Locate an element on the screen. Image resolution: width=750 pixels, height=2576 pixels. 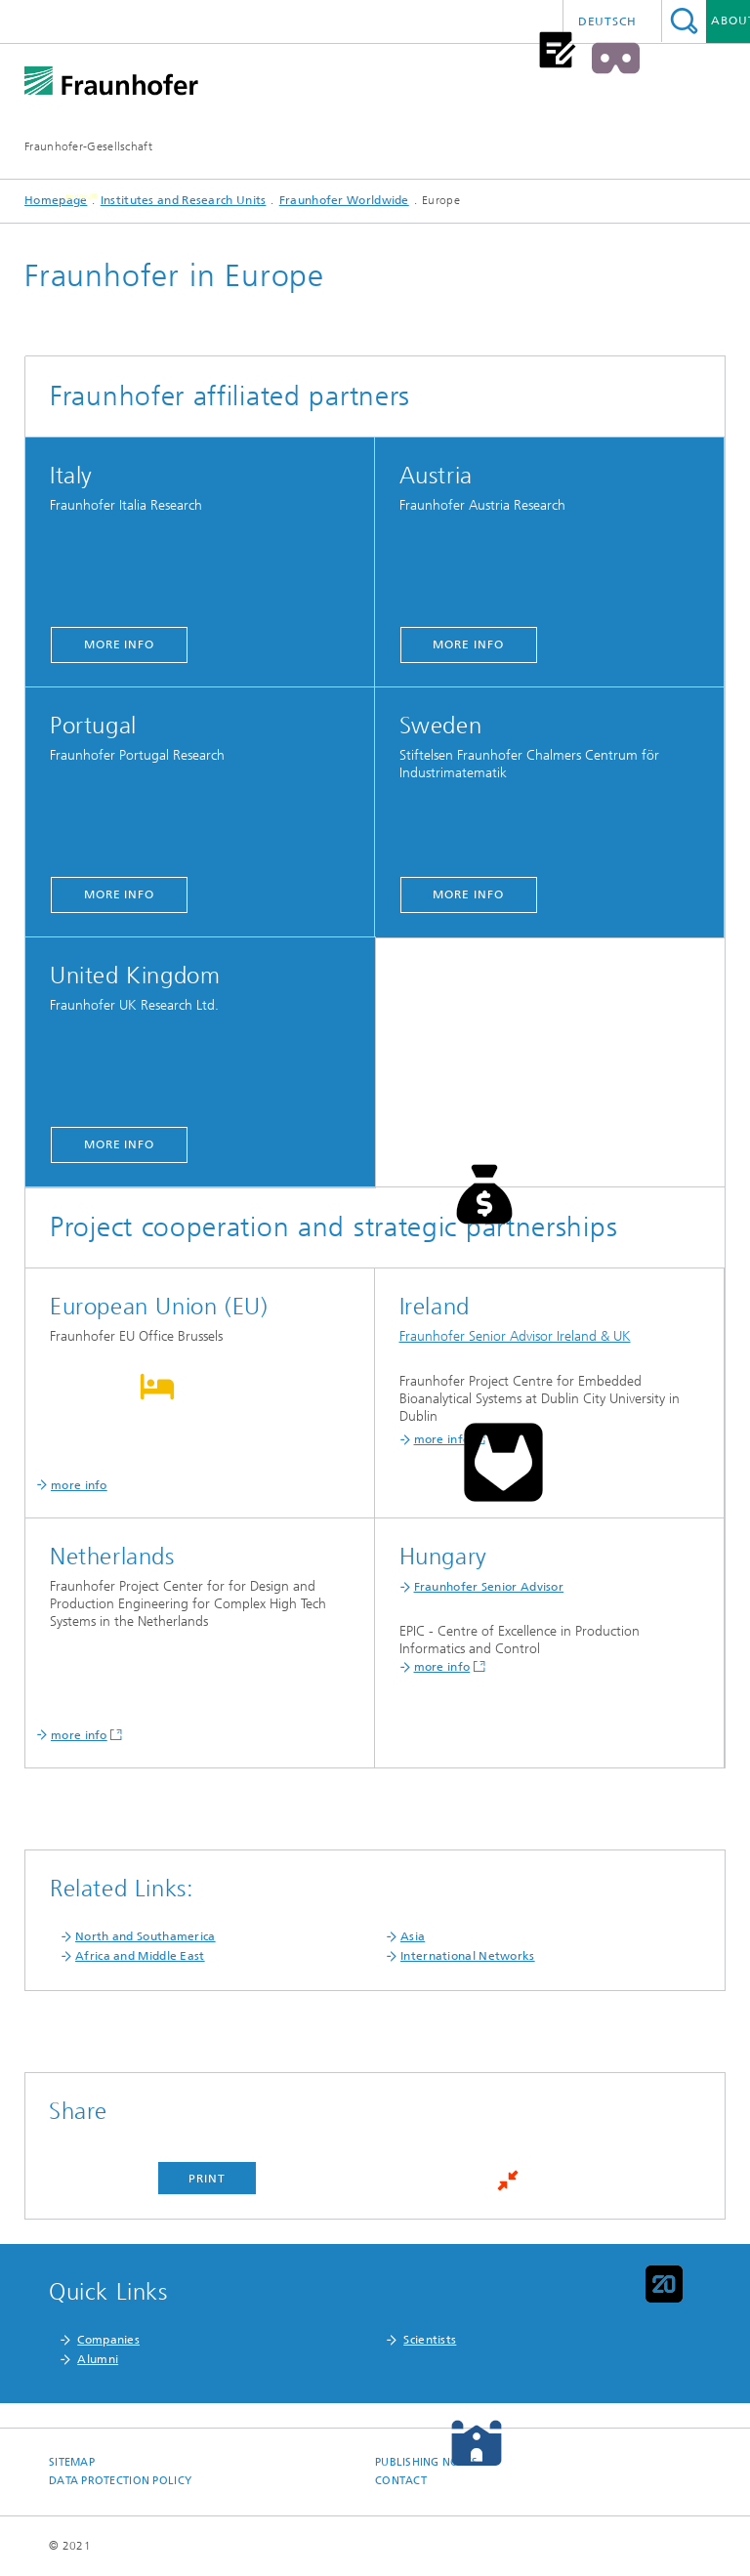
matter.js physics engine library logo is located at coordinates (80, 196).